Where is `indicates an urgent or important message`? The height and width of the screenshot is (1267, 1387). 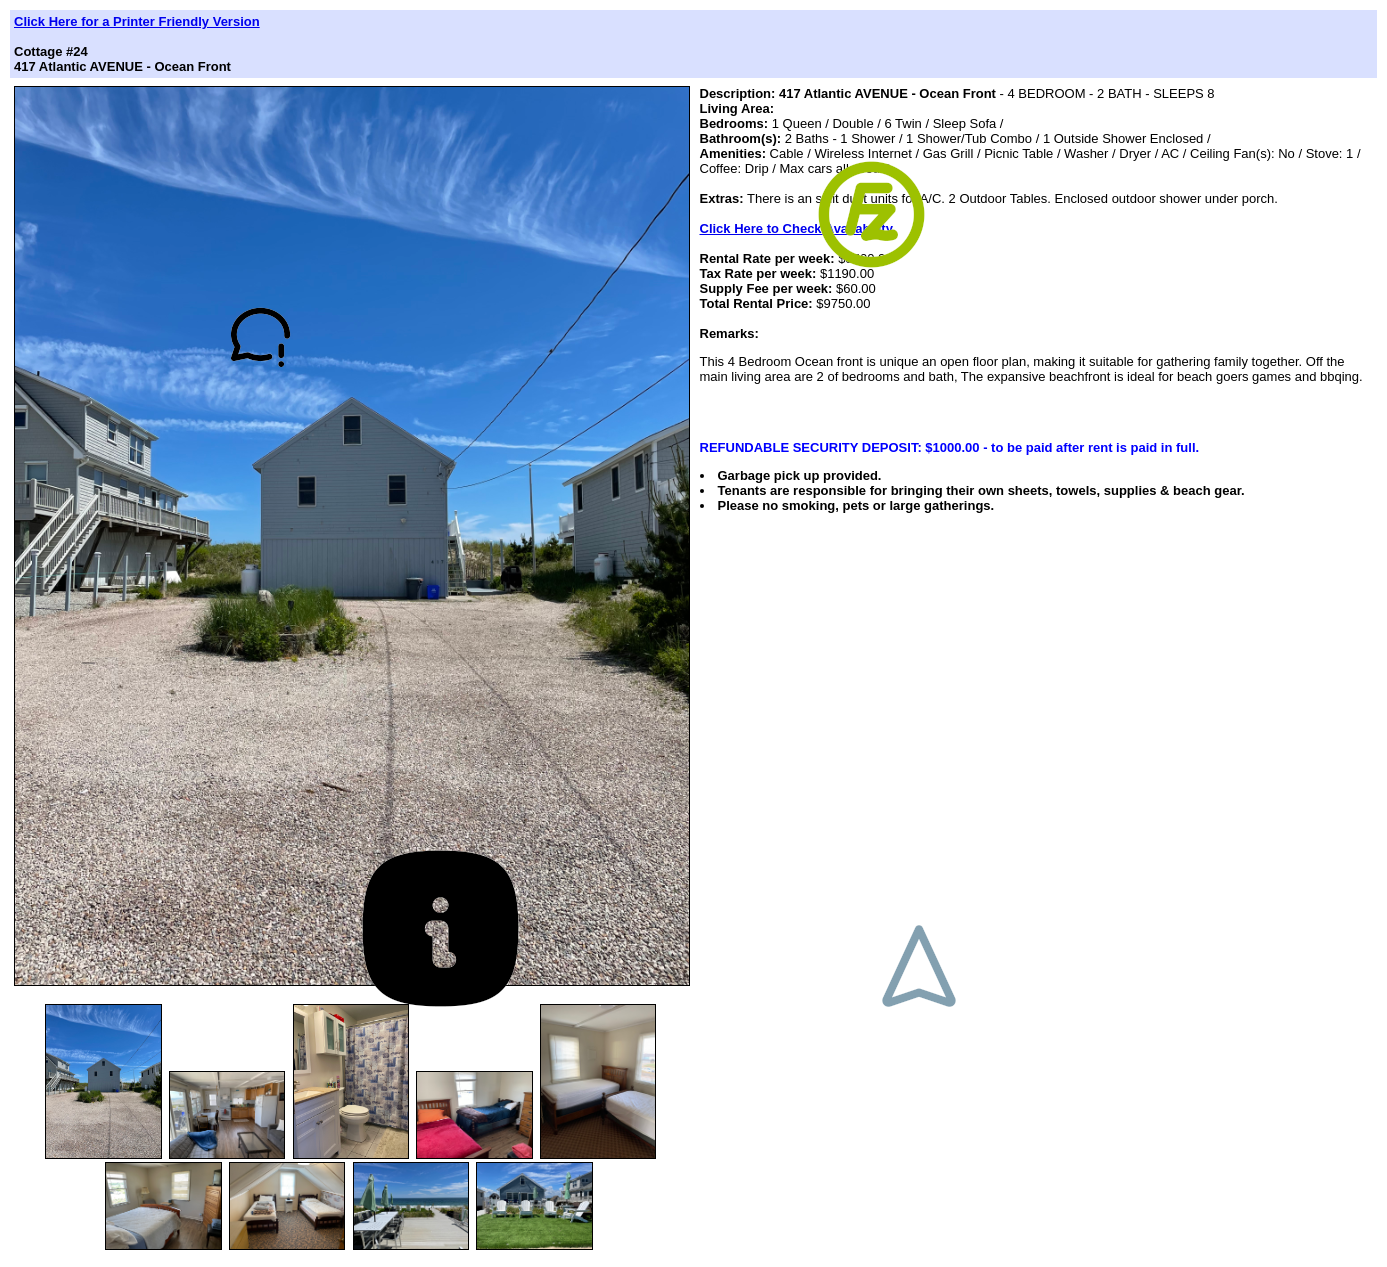 indicates an urgent or important message is located at coordinates (260, 334).